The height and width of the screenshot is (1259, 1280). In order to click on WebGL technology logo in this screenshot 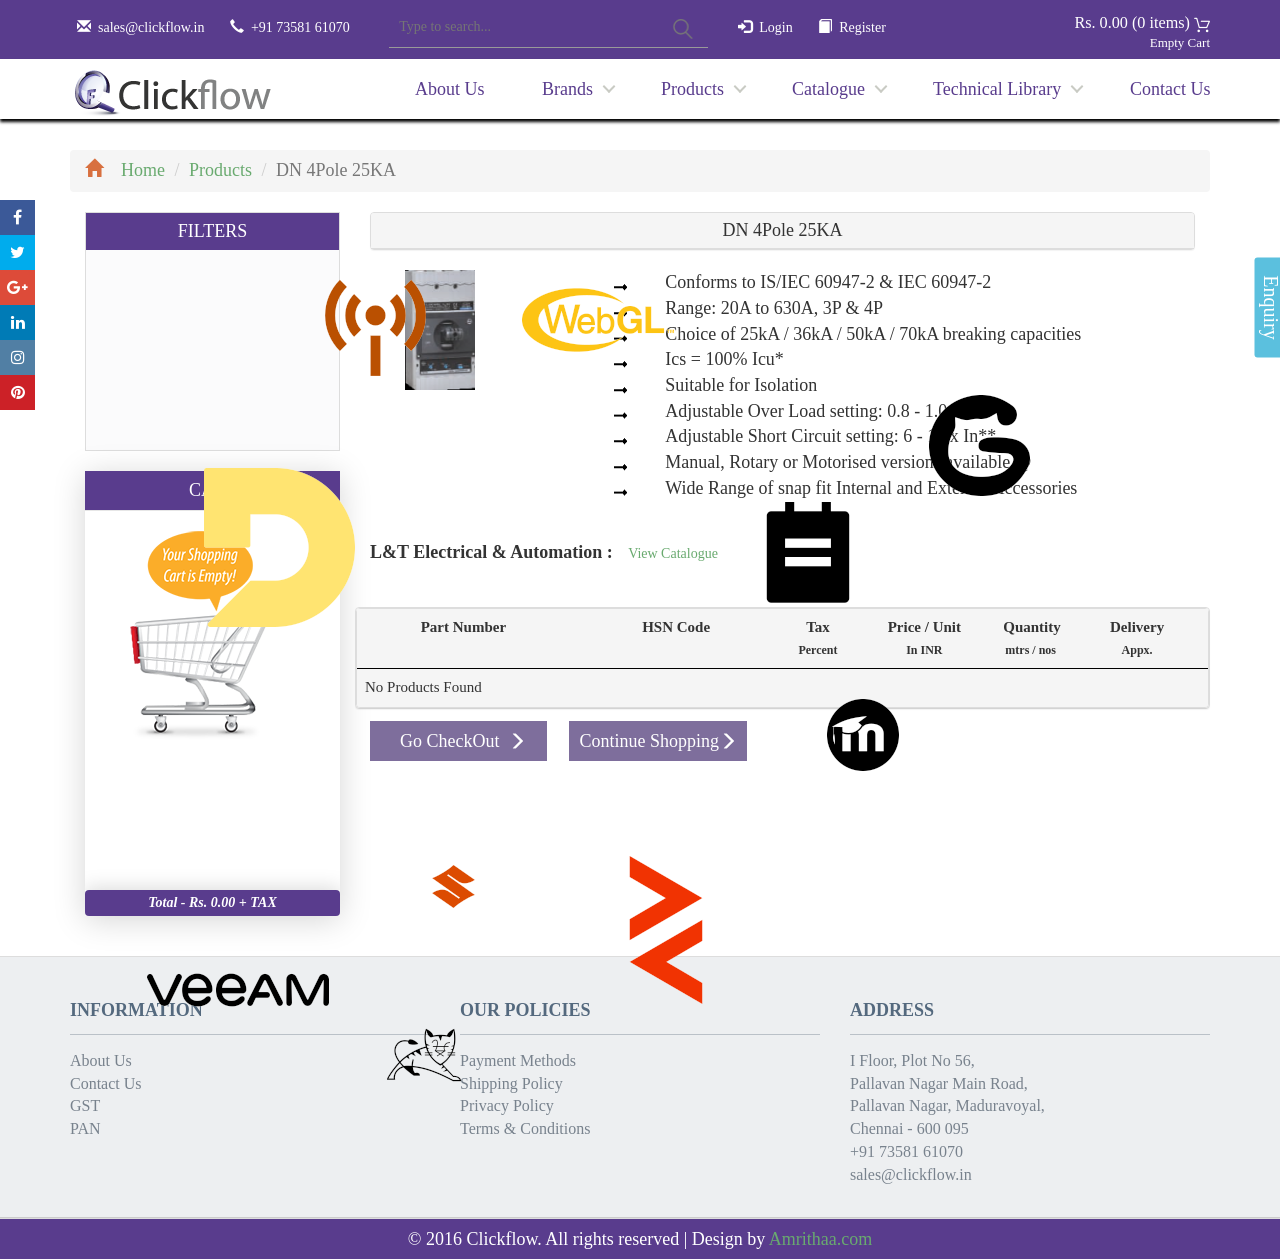, I will do `click(598, 320)`.